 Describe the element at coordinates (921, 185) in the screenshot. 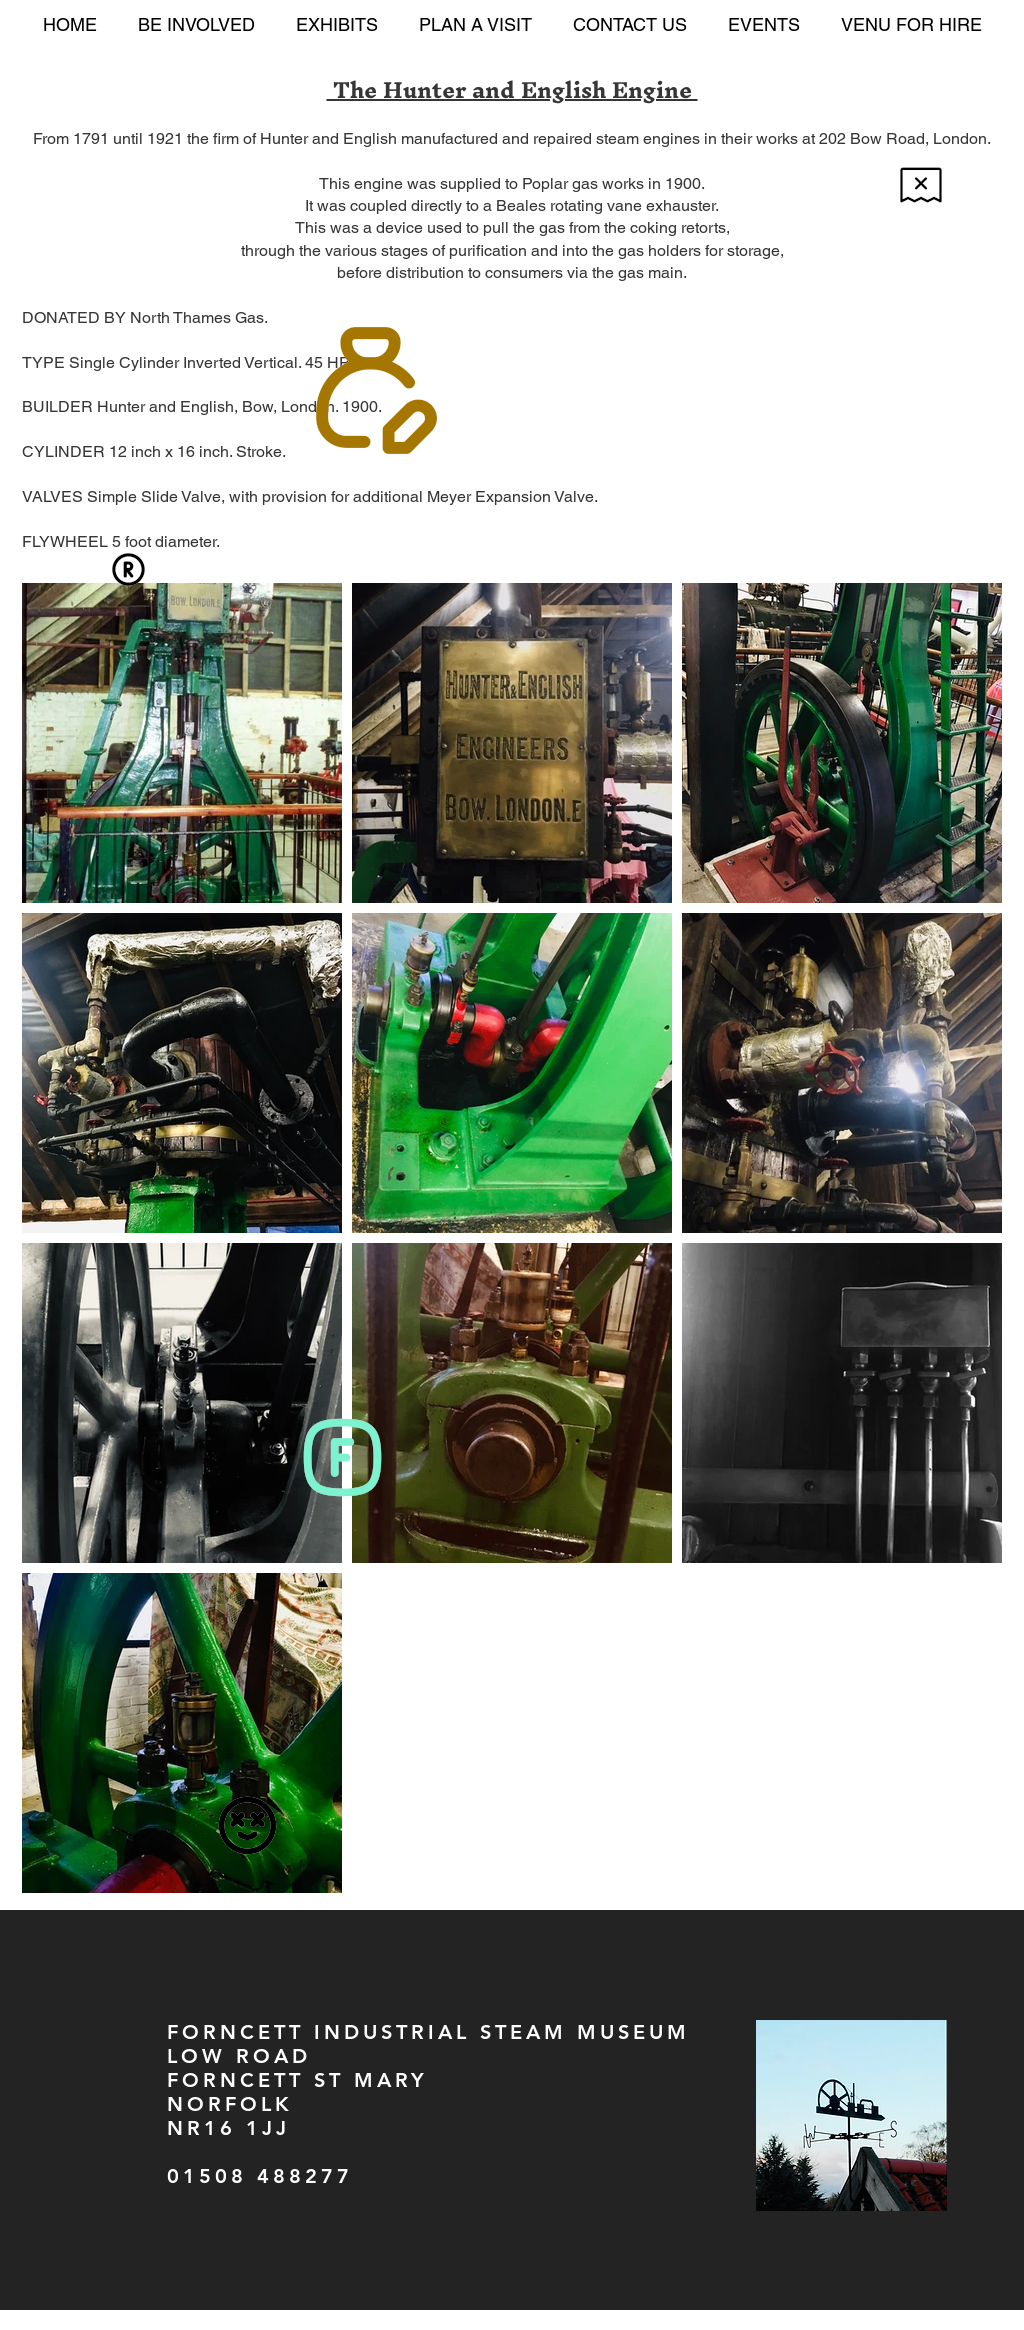

I see `cancel or void a receipt` at that location.